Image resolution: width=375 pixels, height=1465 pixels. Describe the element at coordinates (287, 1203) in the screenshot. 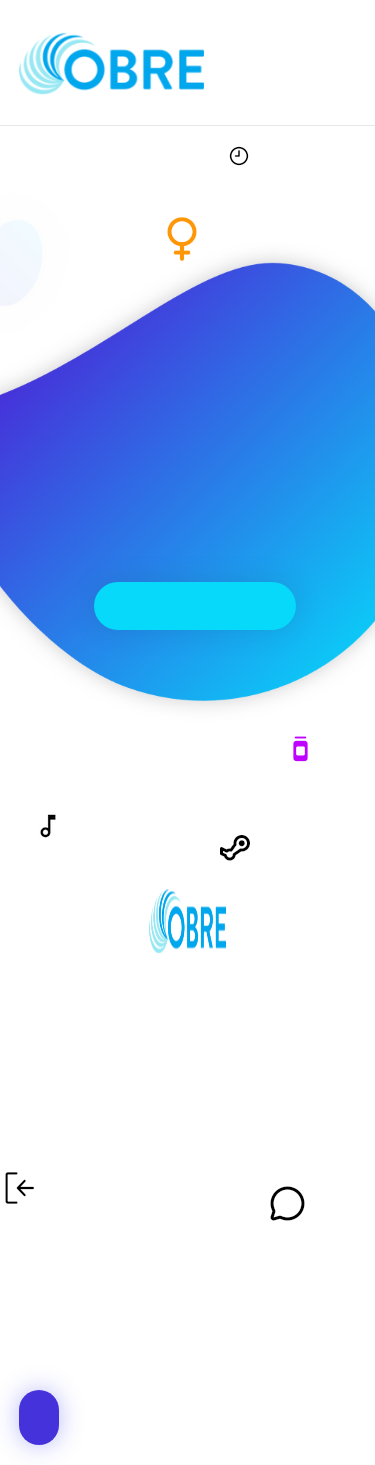

I see `open chat or messaging` at that location.